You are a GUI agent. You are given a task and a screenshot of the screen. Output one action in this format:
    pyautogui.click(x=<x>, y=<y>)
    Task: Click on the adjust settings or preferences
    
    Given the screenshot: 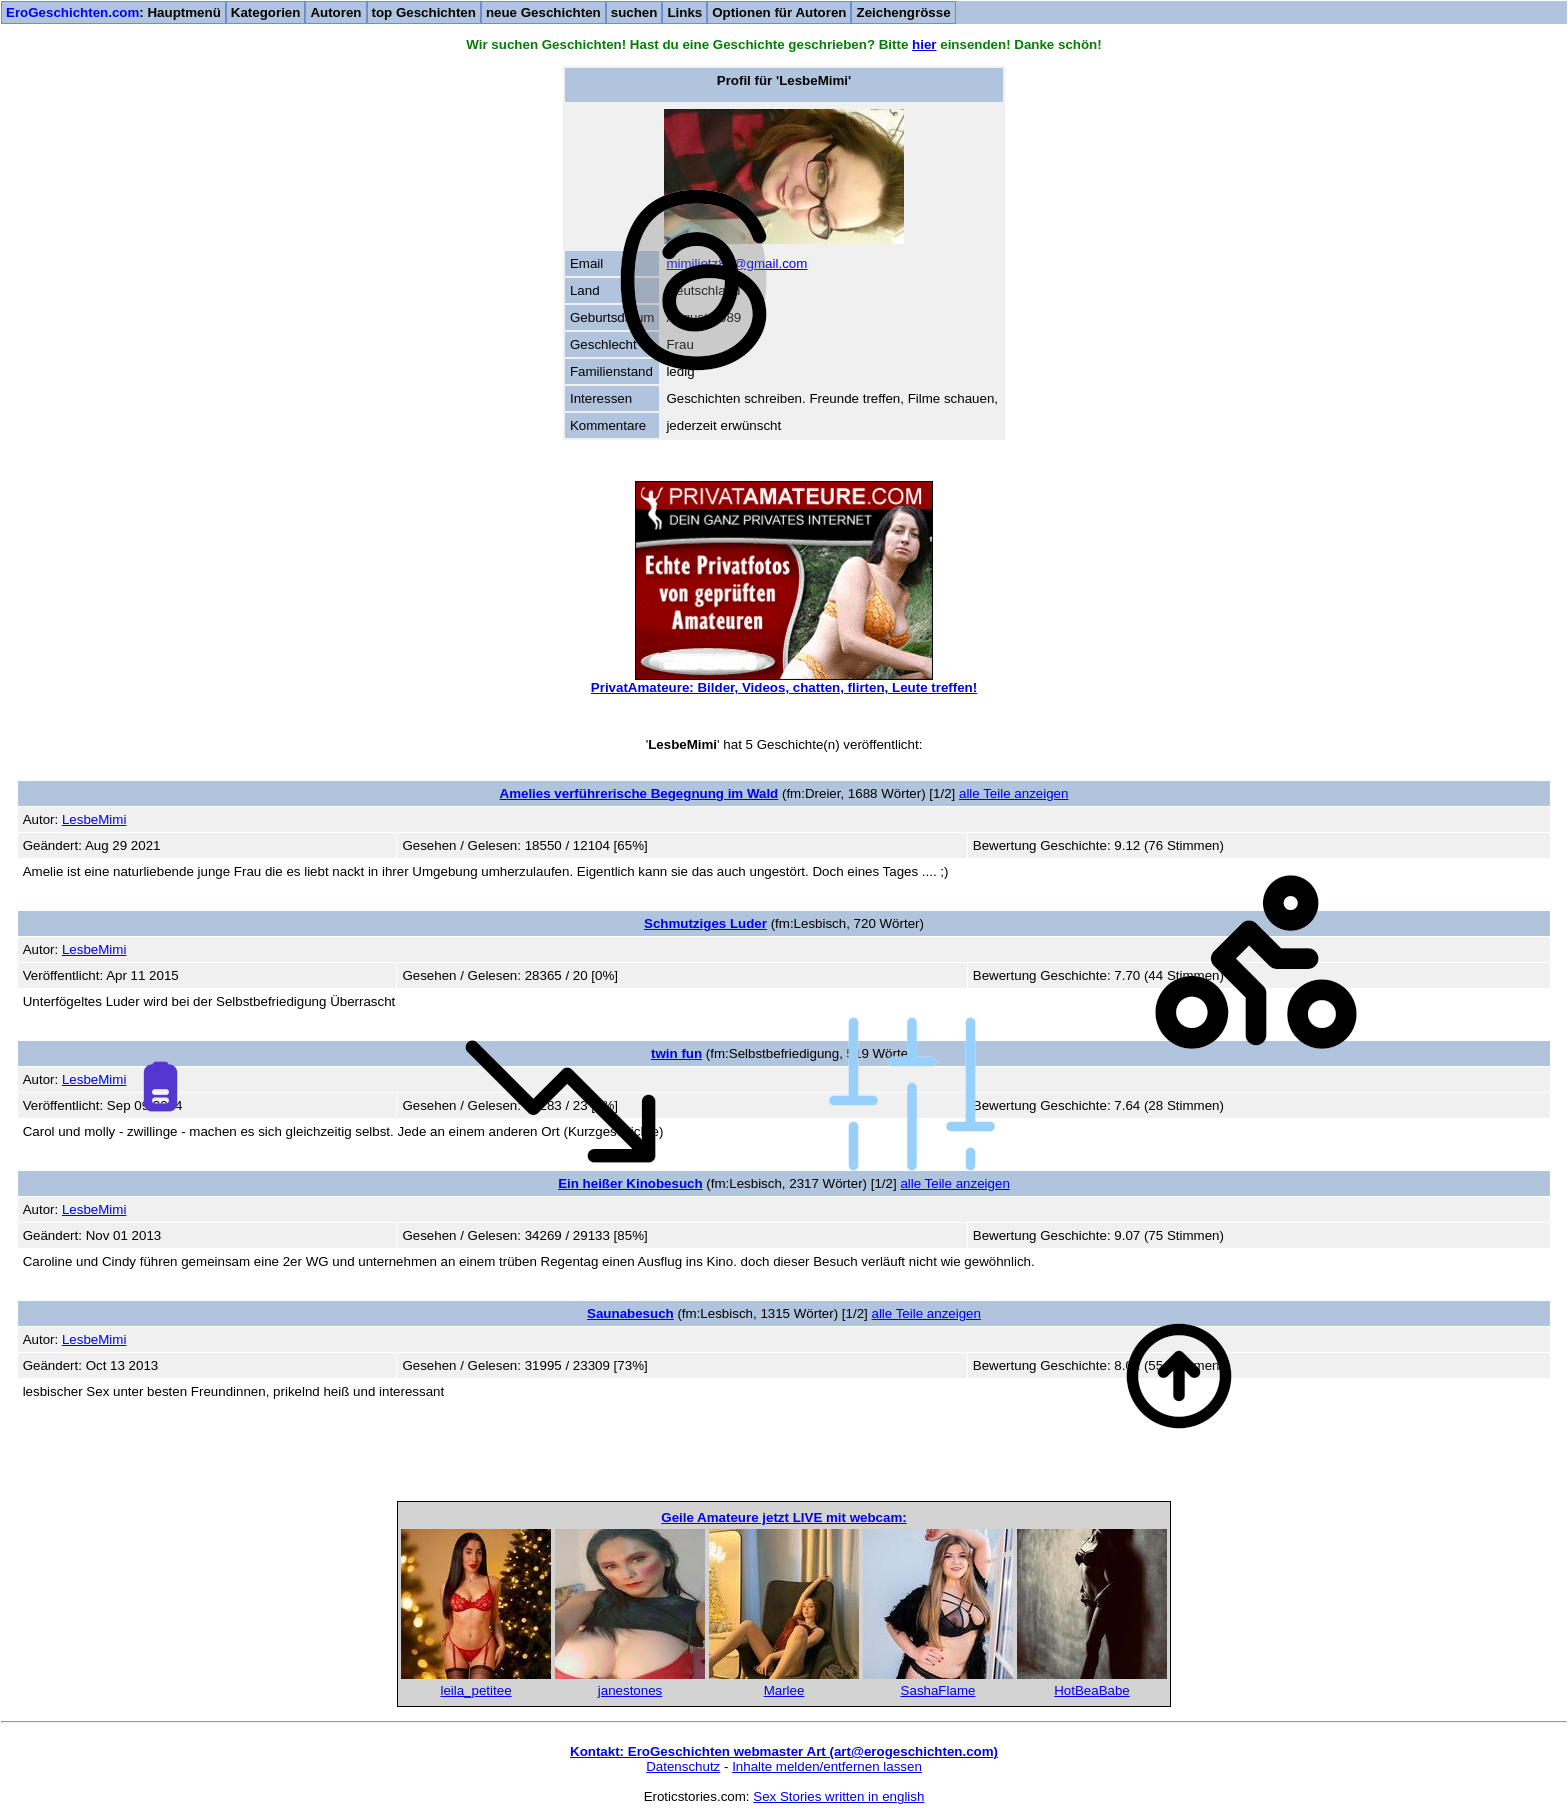 What is the action you would take?
    pyautogui.click(x=912, y=1094)
    